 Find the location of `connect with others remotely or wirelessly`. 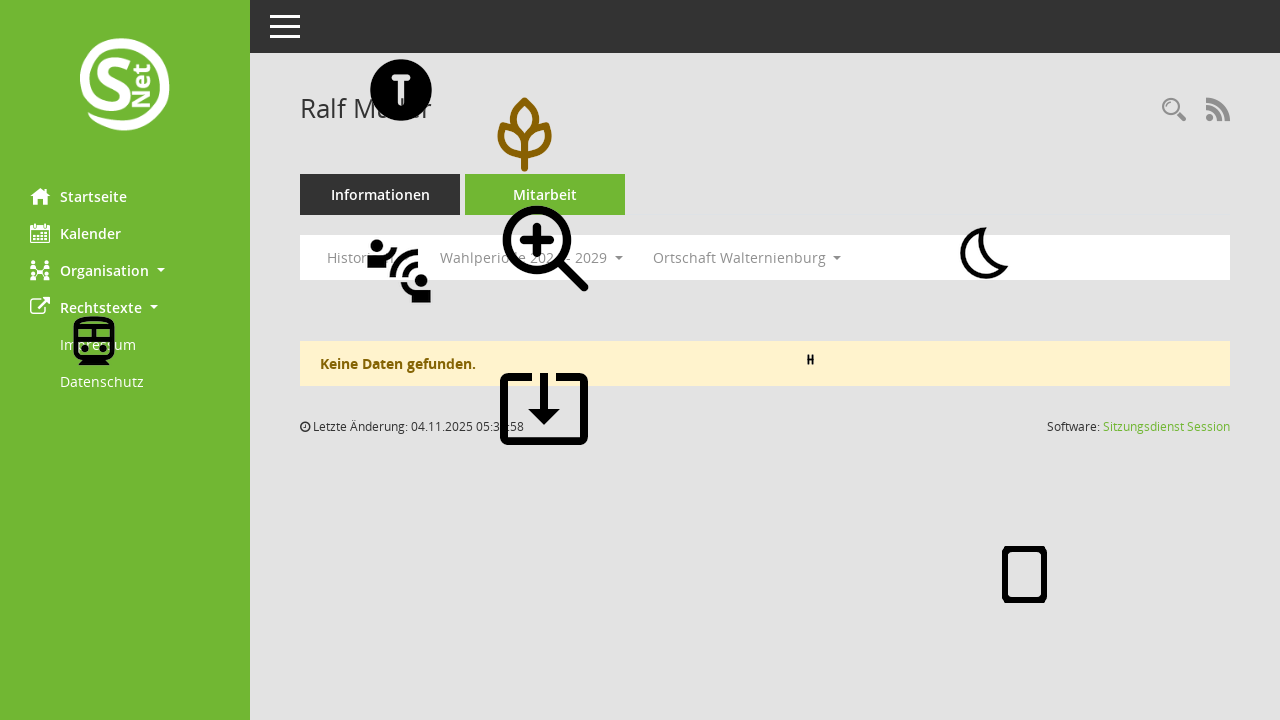

connect with others remotely or wirelessly is located at coordinates (399, 271).